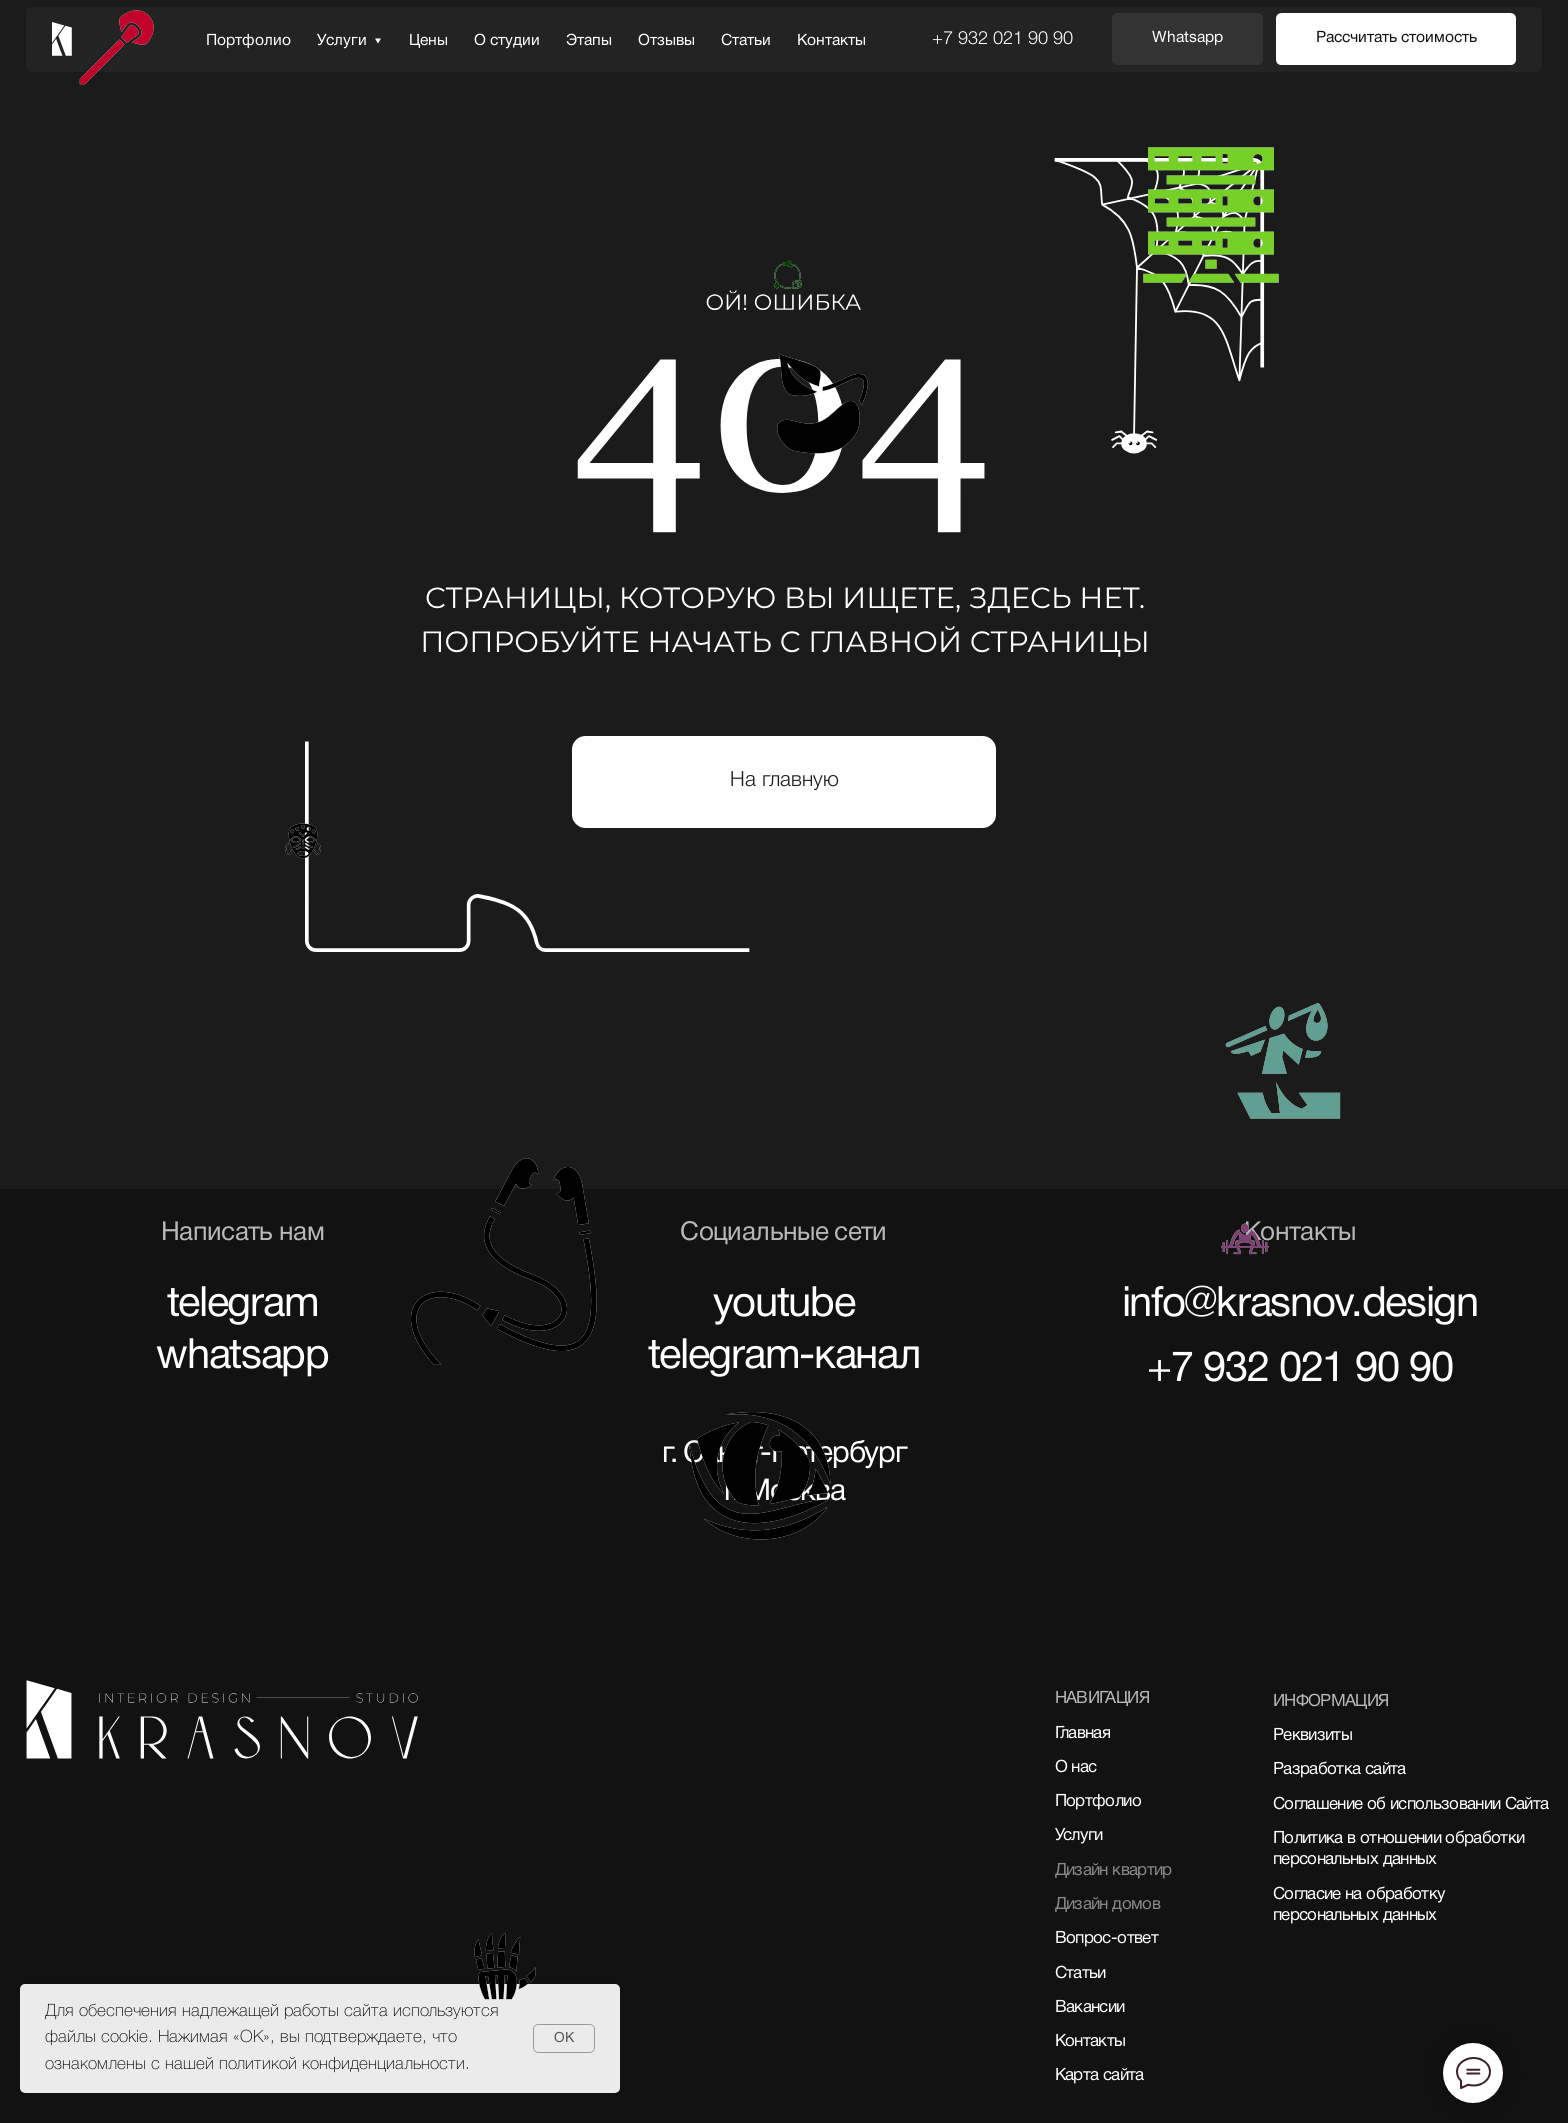  Describe the element at coordinates (1279, 1058) in the screenshot. I see `the fool tarot card icon` at that location.